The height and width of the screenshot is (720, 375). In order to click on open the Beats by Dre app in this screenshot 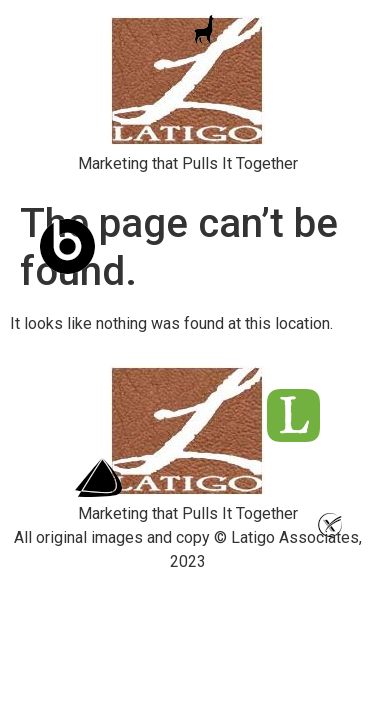, I will do `click(67, 246)`.